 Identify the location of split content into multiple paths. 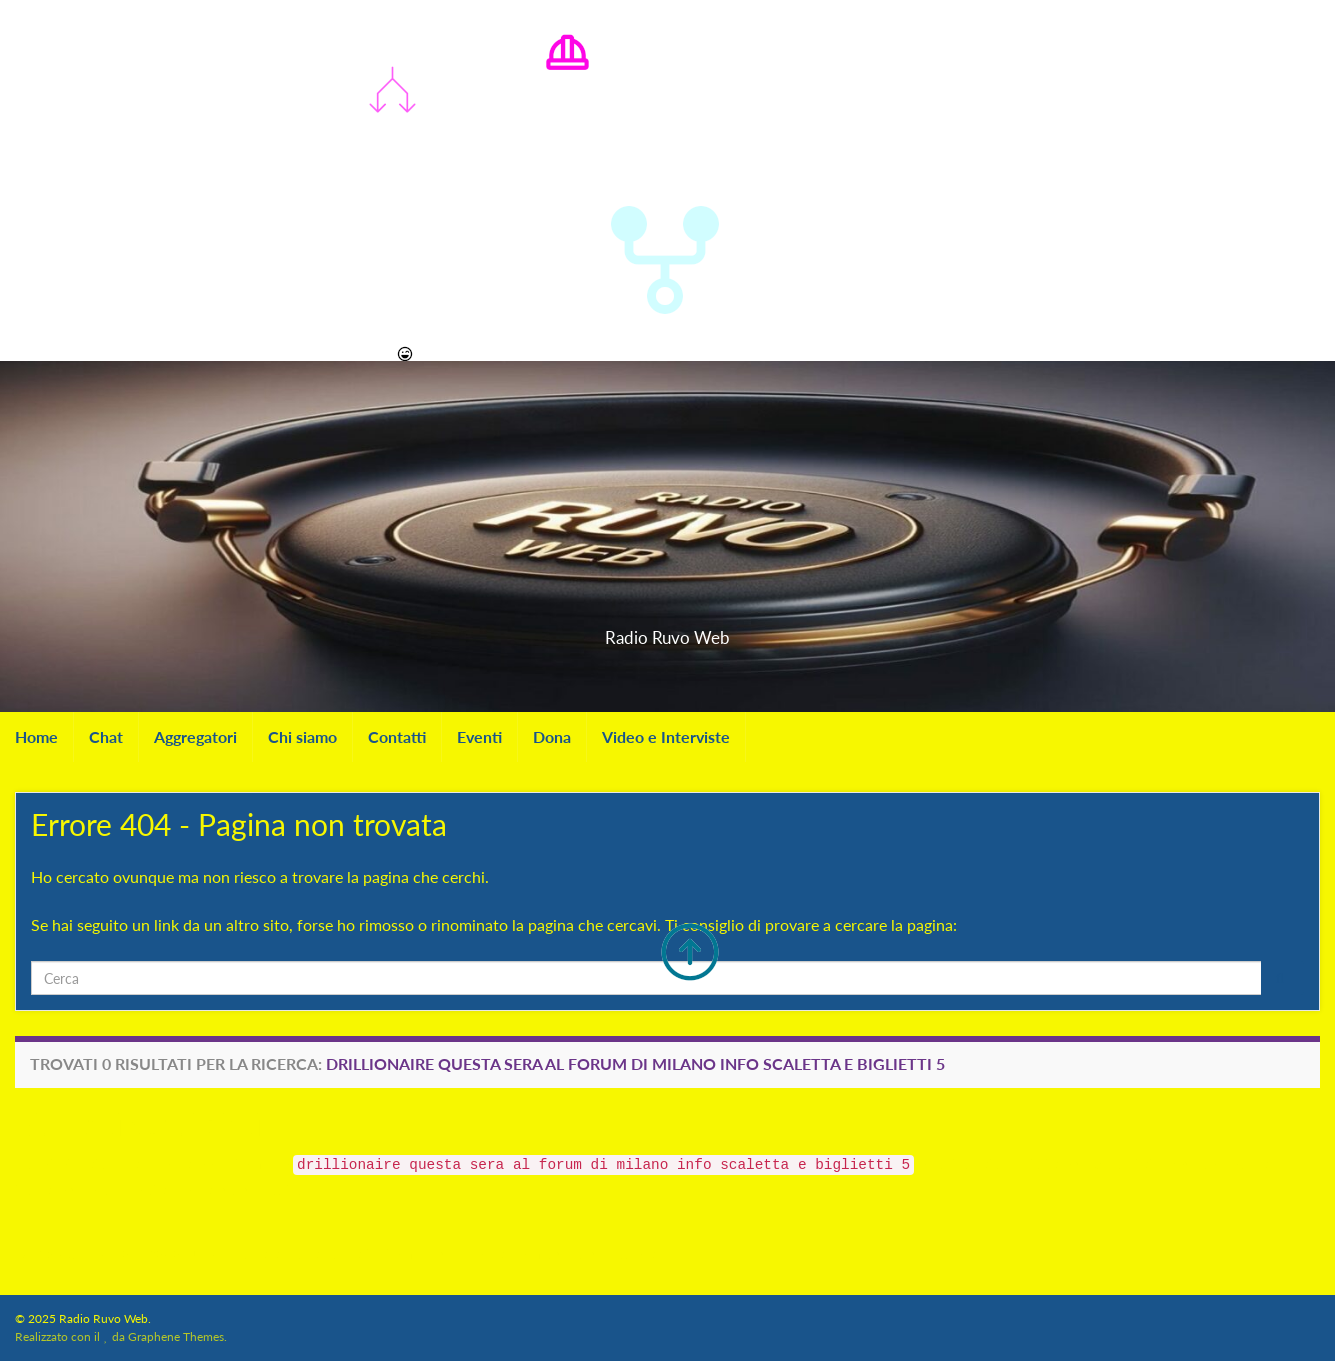
(392, 91).